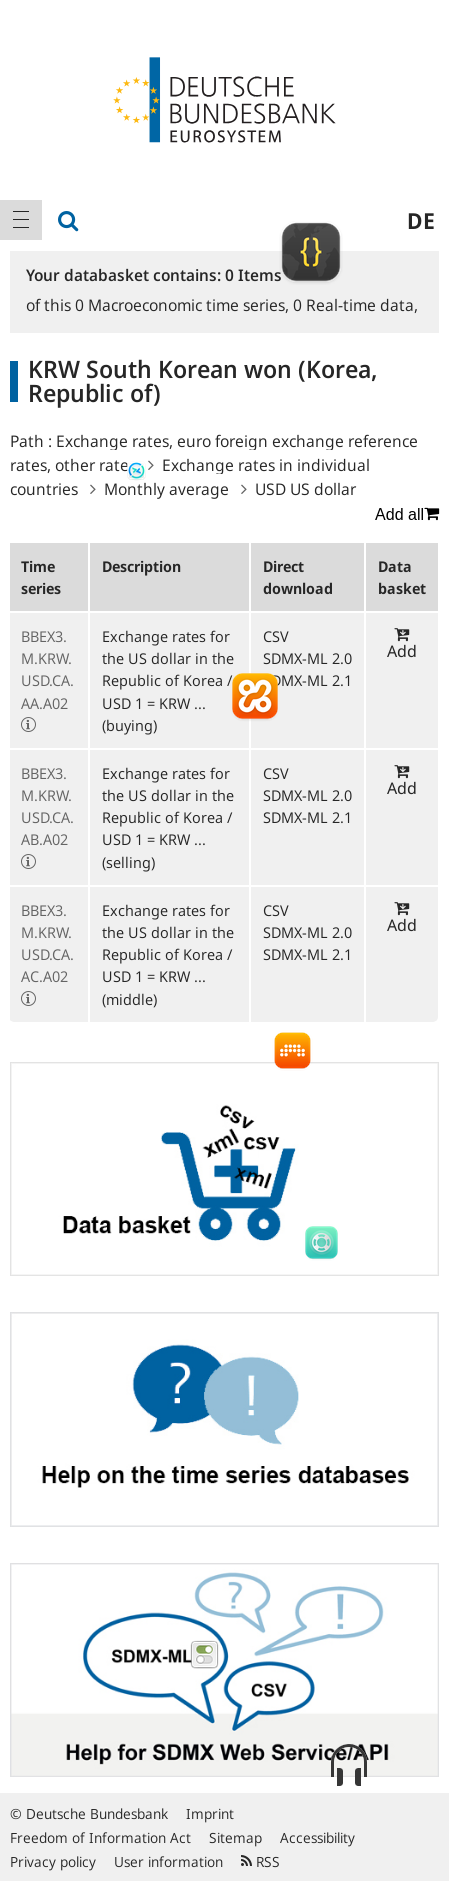 The width and height of the screenshot is (449, 1881). I want to click on open gnome tweaks to customize system settings, so click(204, 1654).